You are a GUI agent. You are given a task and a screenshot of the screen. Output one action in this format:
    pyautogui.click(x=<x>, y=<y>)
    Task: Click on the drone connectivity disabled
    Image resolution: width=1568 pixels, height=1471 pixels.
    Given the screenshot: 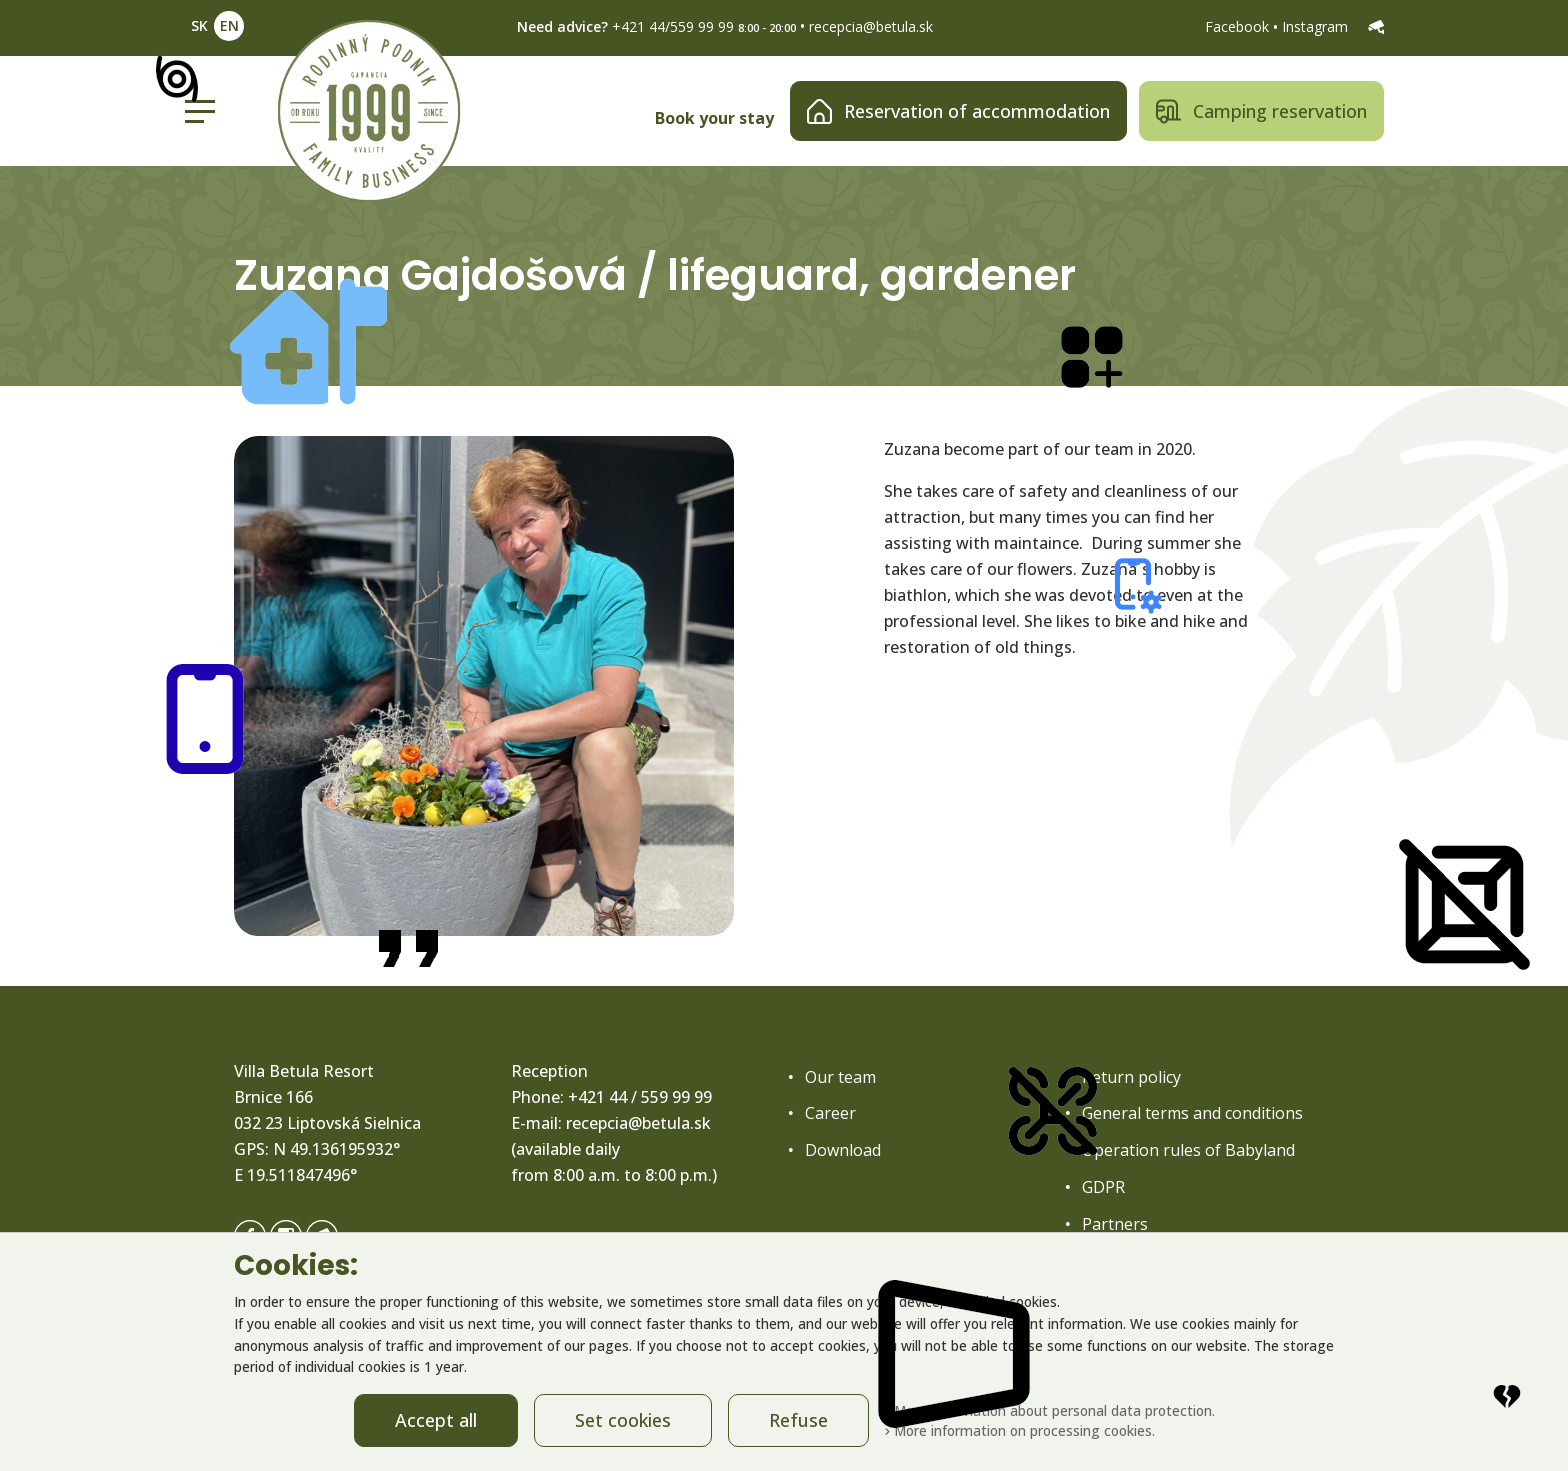 What is the action you would take?
    pyautogui.click(x=1053, y=1111)
    